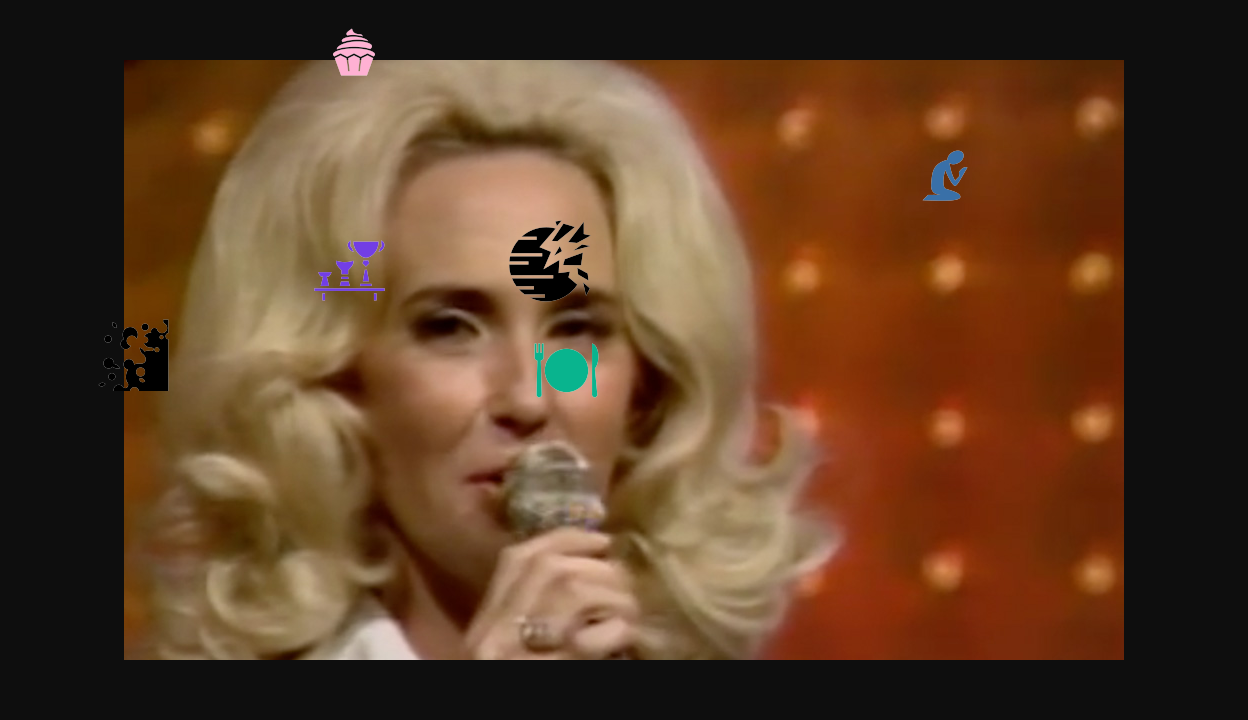 This screenshot has width=1248, height=720. What do you see at coordinates (354, 51) in the screenshot?
I see `access bakery or dessert options` at bounding box center [354, 51].